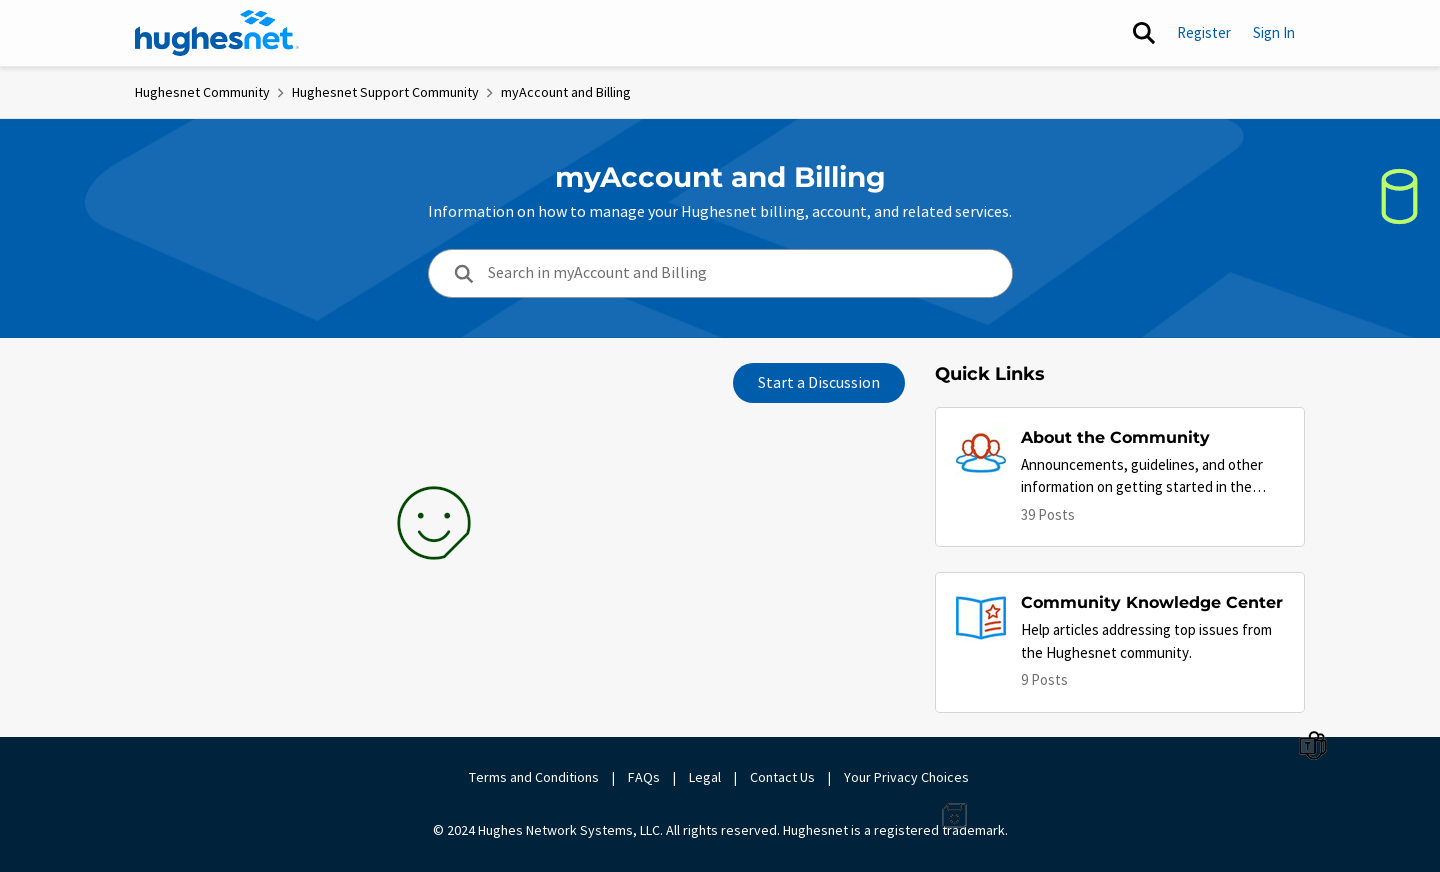 The image size is (1440, 872). What do you see at coordinates (954, 815) in the screenshot?
I see `save current file or document` at bounding box center [954, 815].